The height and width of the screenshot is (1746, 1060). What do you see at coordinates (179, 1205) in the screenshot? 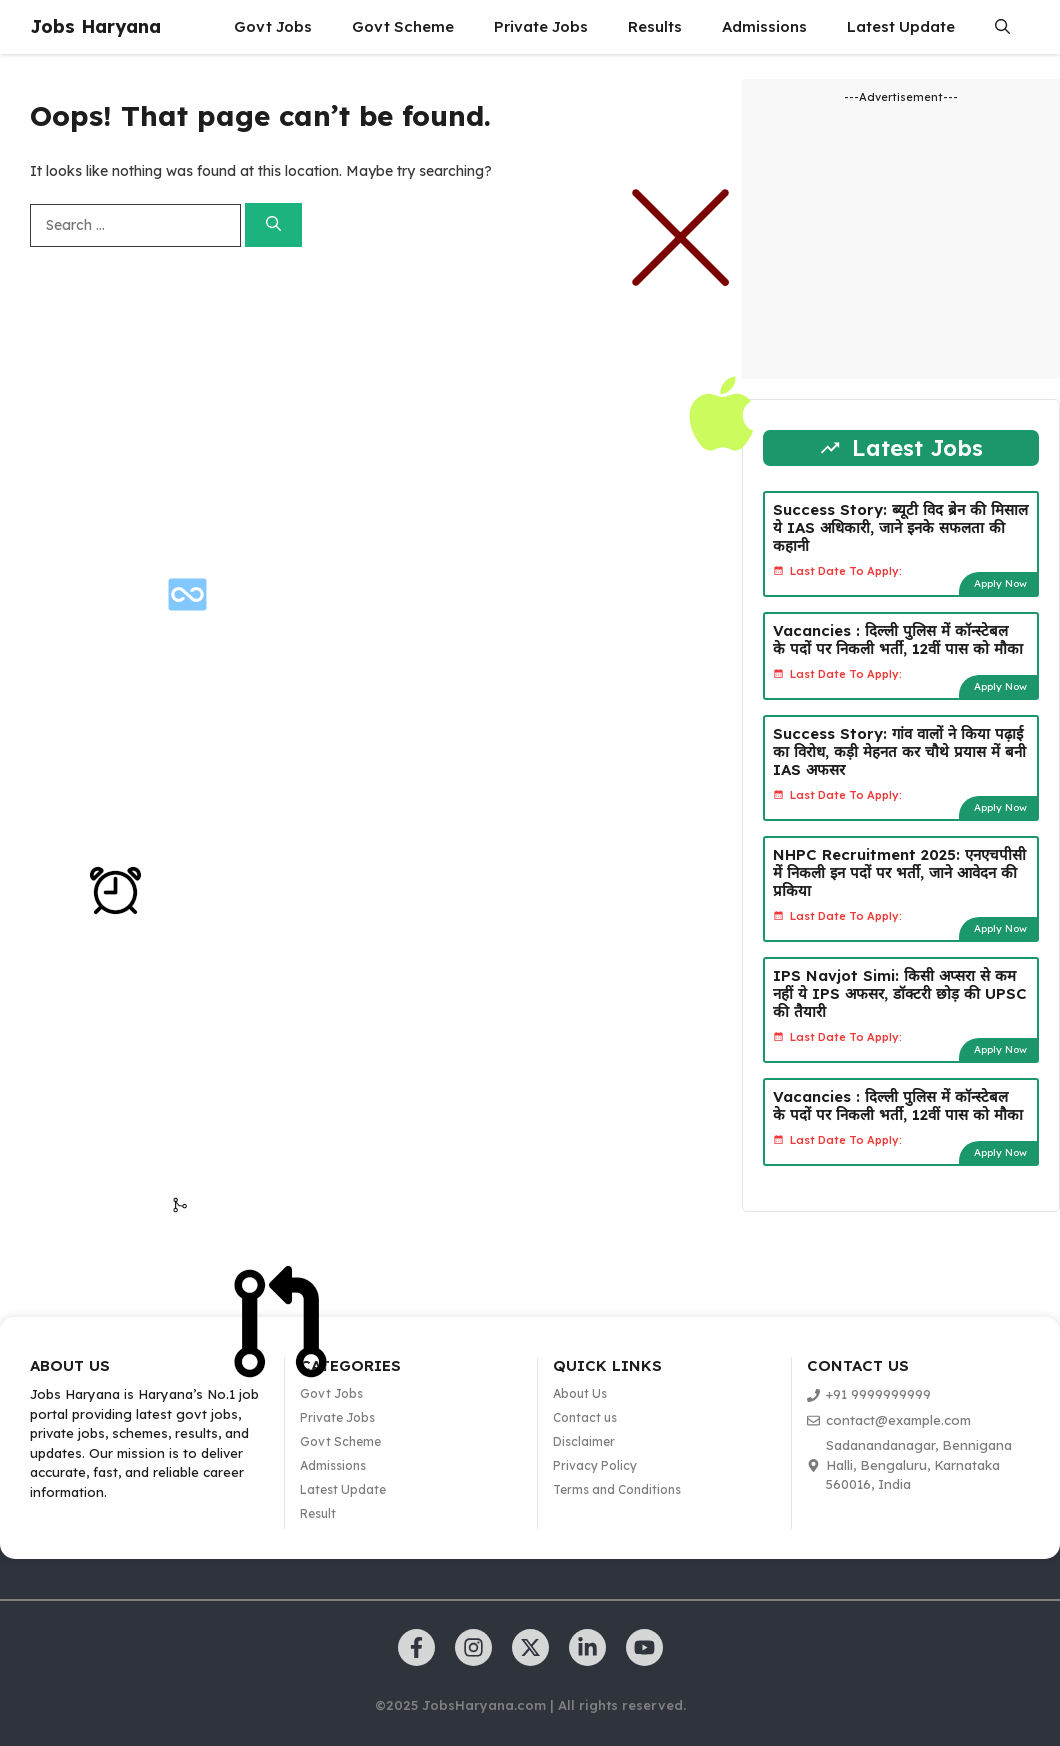
I see `merge branches in version control` at bounding box center [179, 1205].